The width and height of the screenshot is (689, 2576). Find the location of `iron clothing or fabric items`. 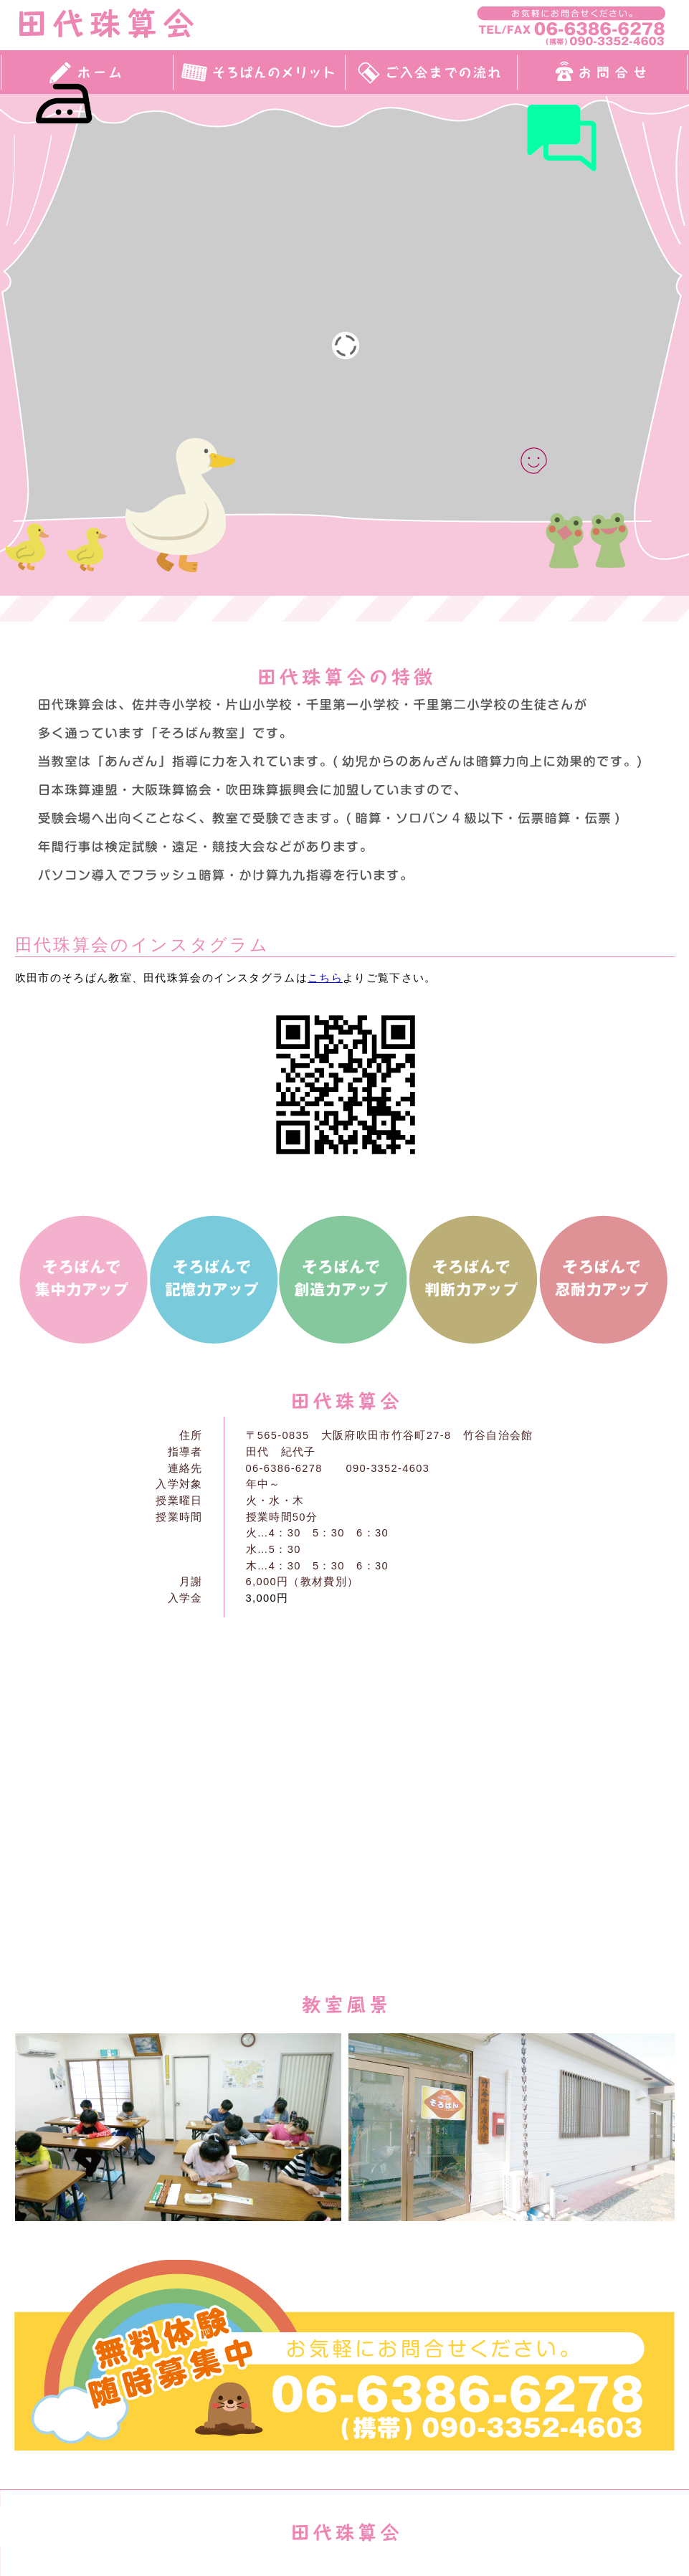

iron clothing or fabric items is located at coordinates (64, 103).